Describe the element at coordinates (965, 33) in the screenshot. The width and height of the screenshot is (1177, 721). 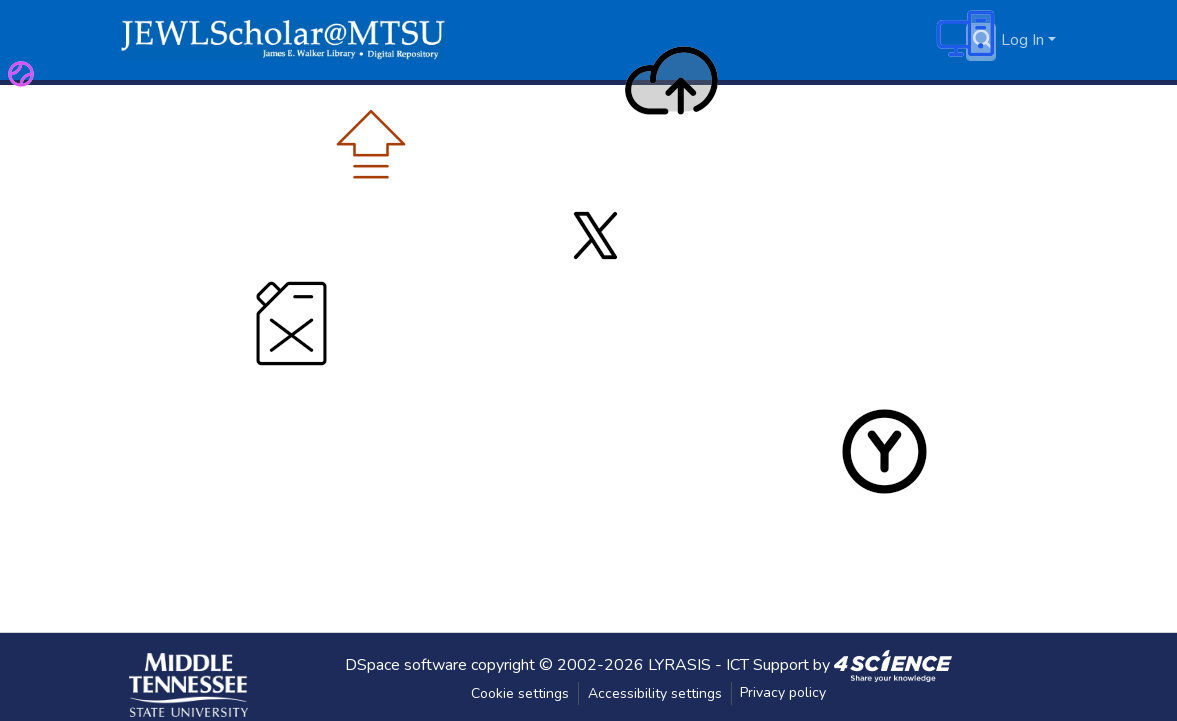
I see `access desktop computer settings` at that location.